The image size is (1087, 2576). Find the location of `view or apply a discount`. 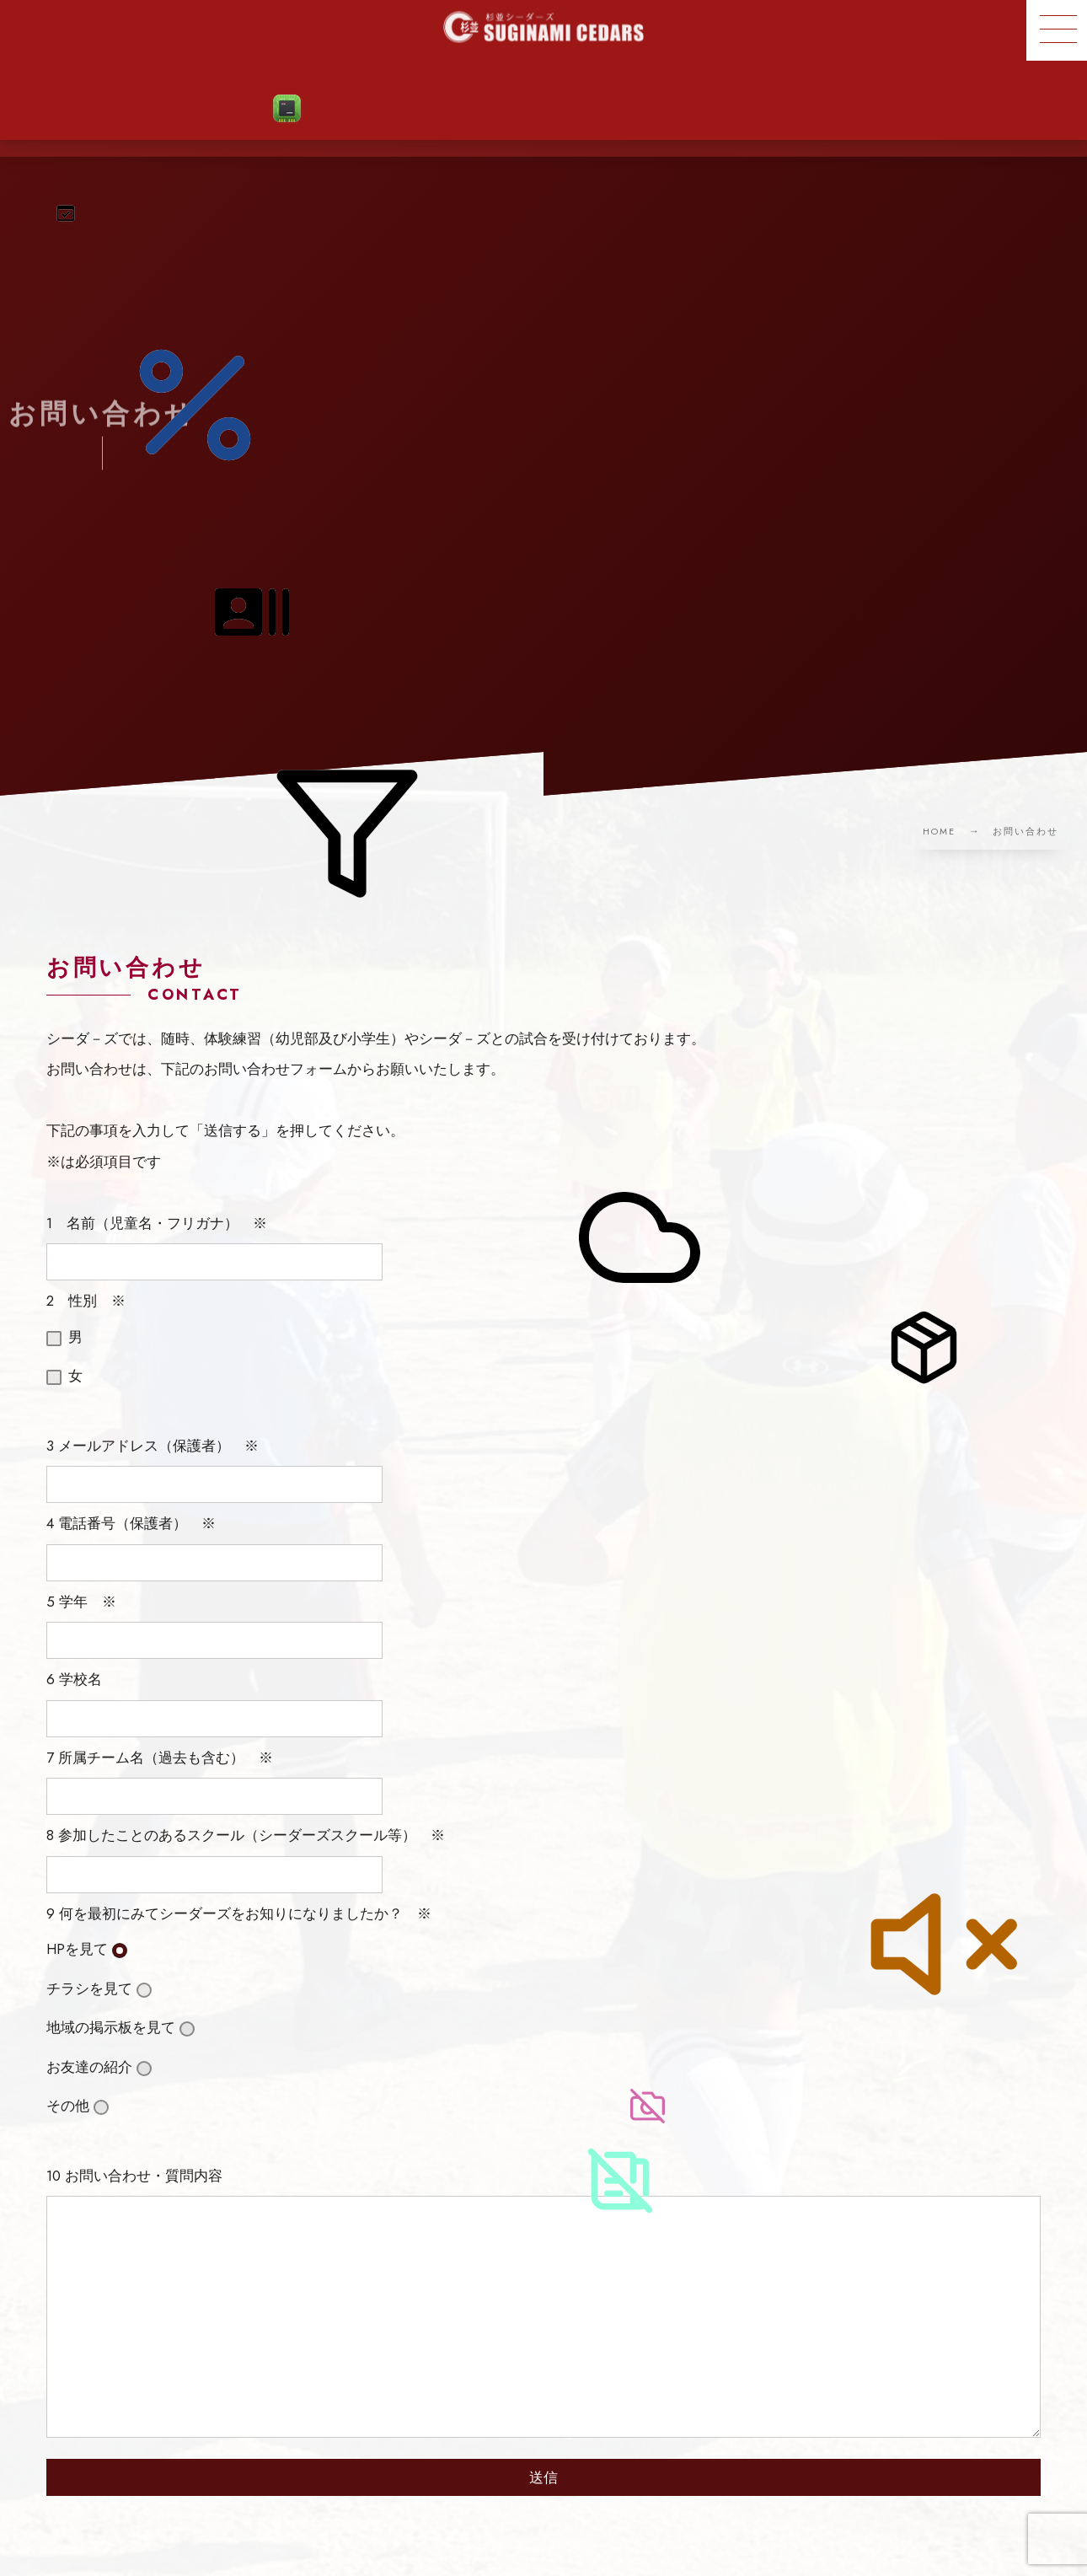

view or apply a discount is located at coordinates (195, 405).